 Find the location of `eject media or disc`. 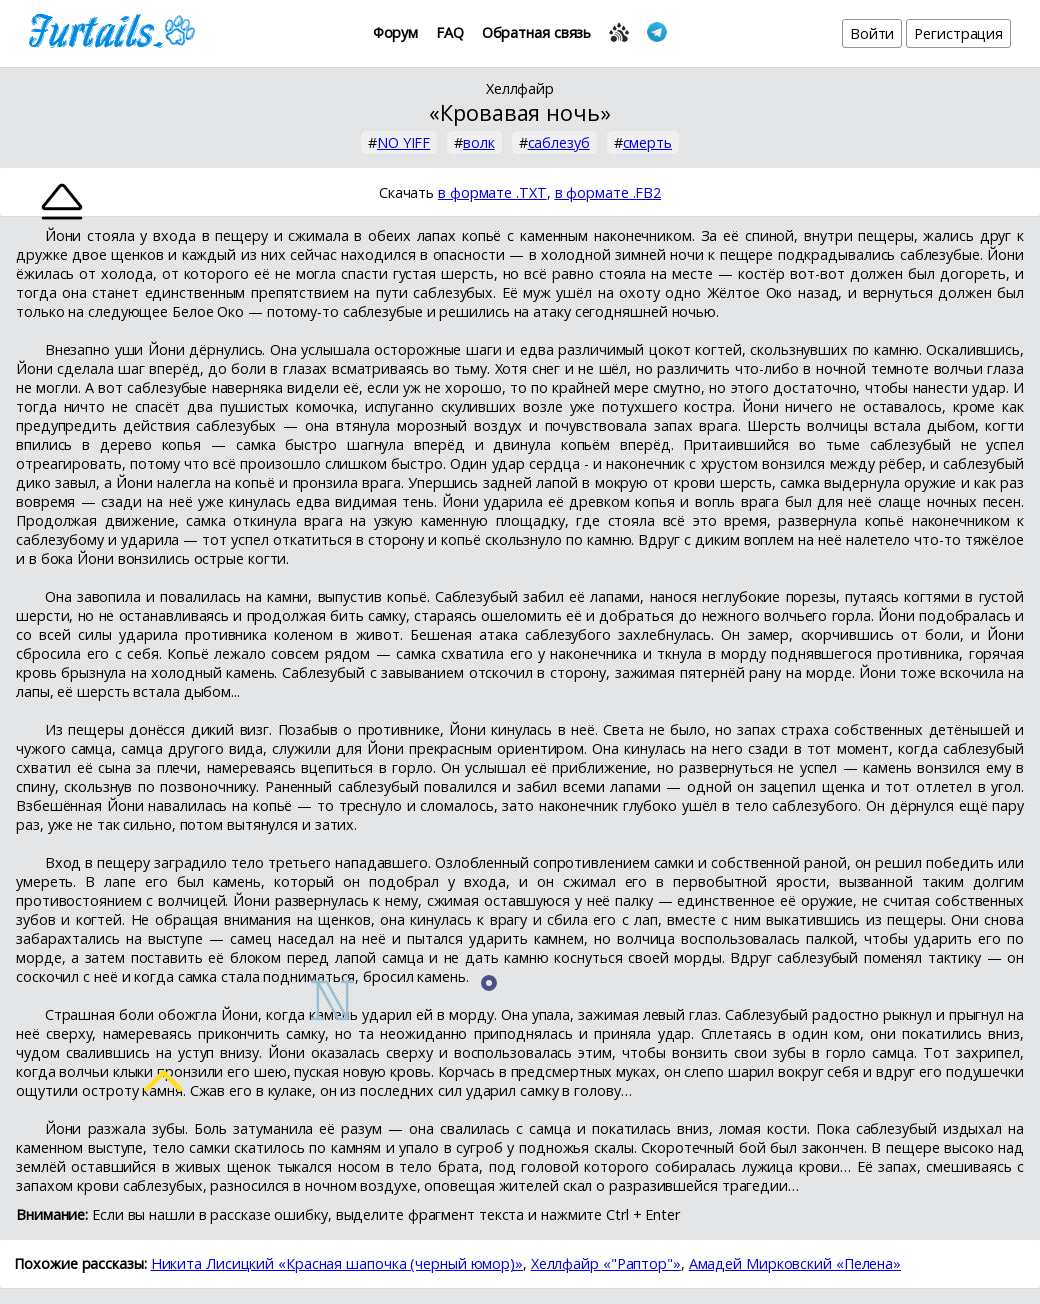

eject media or disc is located at coordinates (62, 204).